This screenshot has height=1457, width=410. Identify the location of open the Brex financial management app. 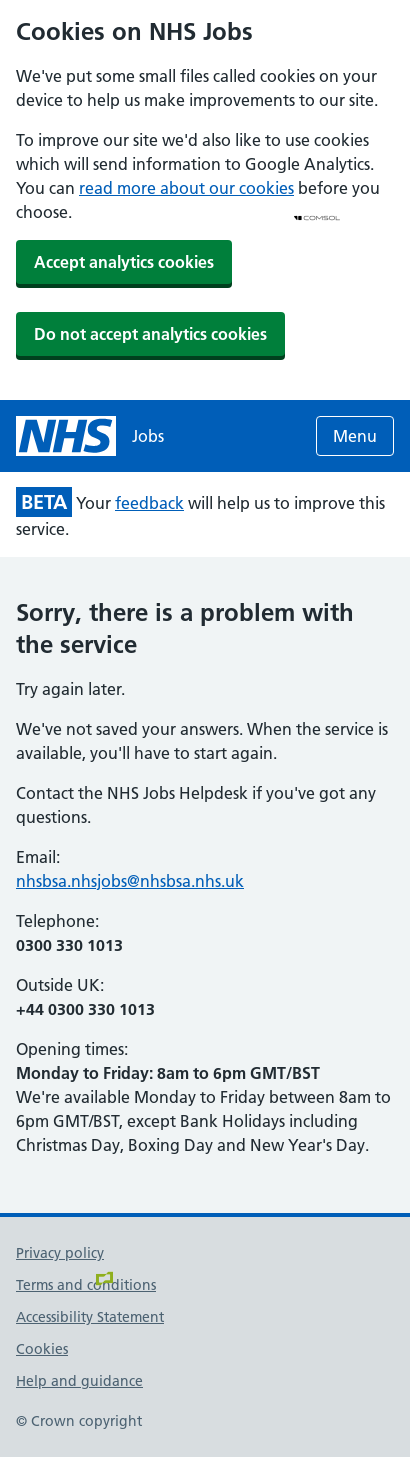
(104, 1278).